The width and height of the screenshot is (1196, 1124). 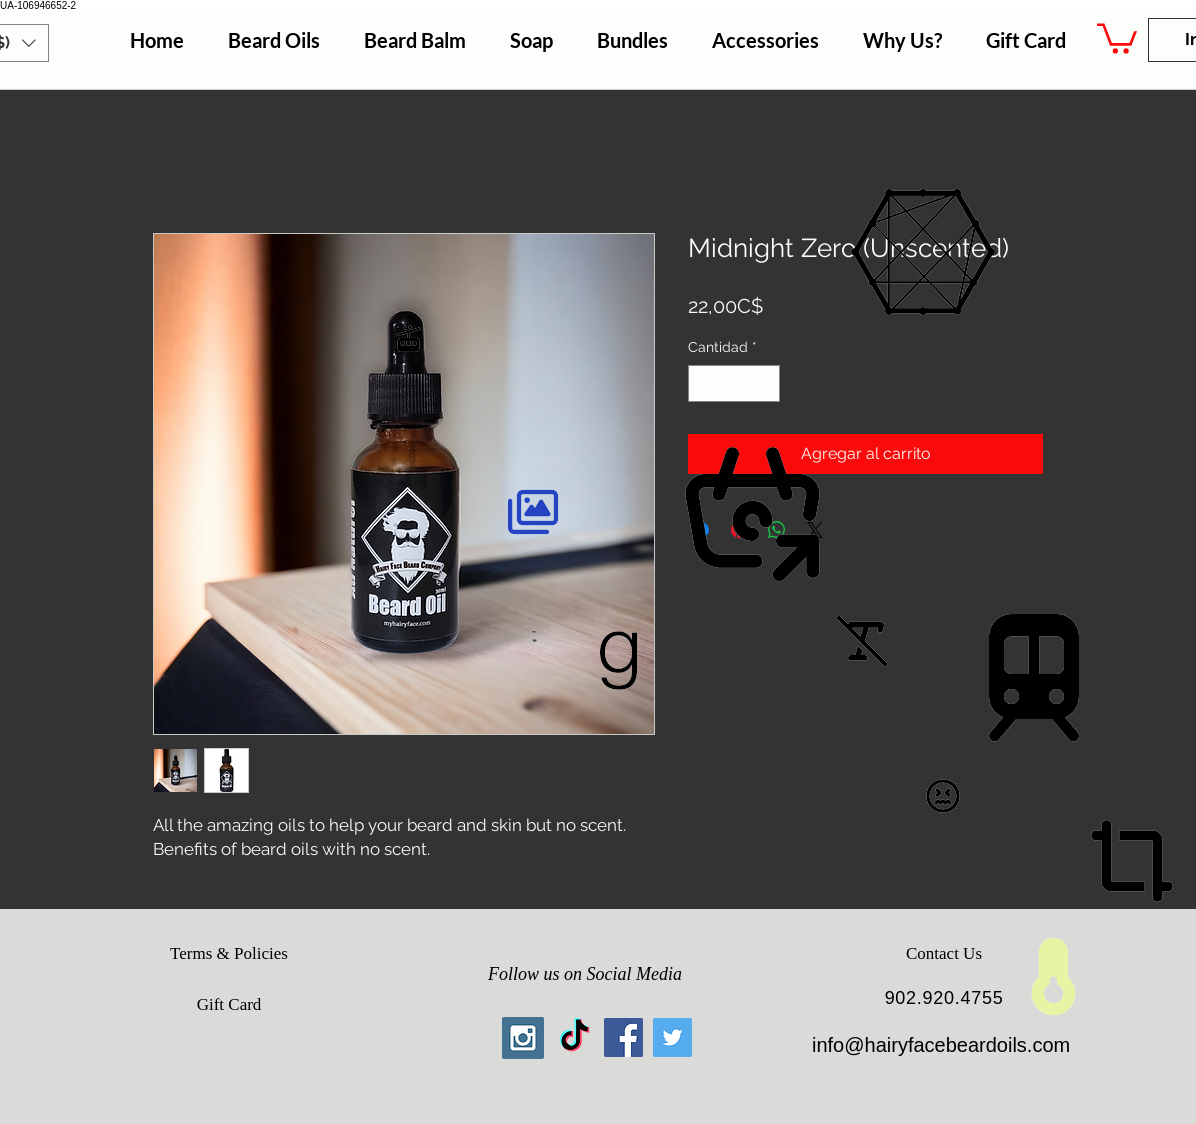 I want to click on indicates low temperature reading, so click(x=1053, y=976).